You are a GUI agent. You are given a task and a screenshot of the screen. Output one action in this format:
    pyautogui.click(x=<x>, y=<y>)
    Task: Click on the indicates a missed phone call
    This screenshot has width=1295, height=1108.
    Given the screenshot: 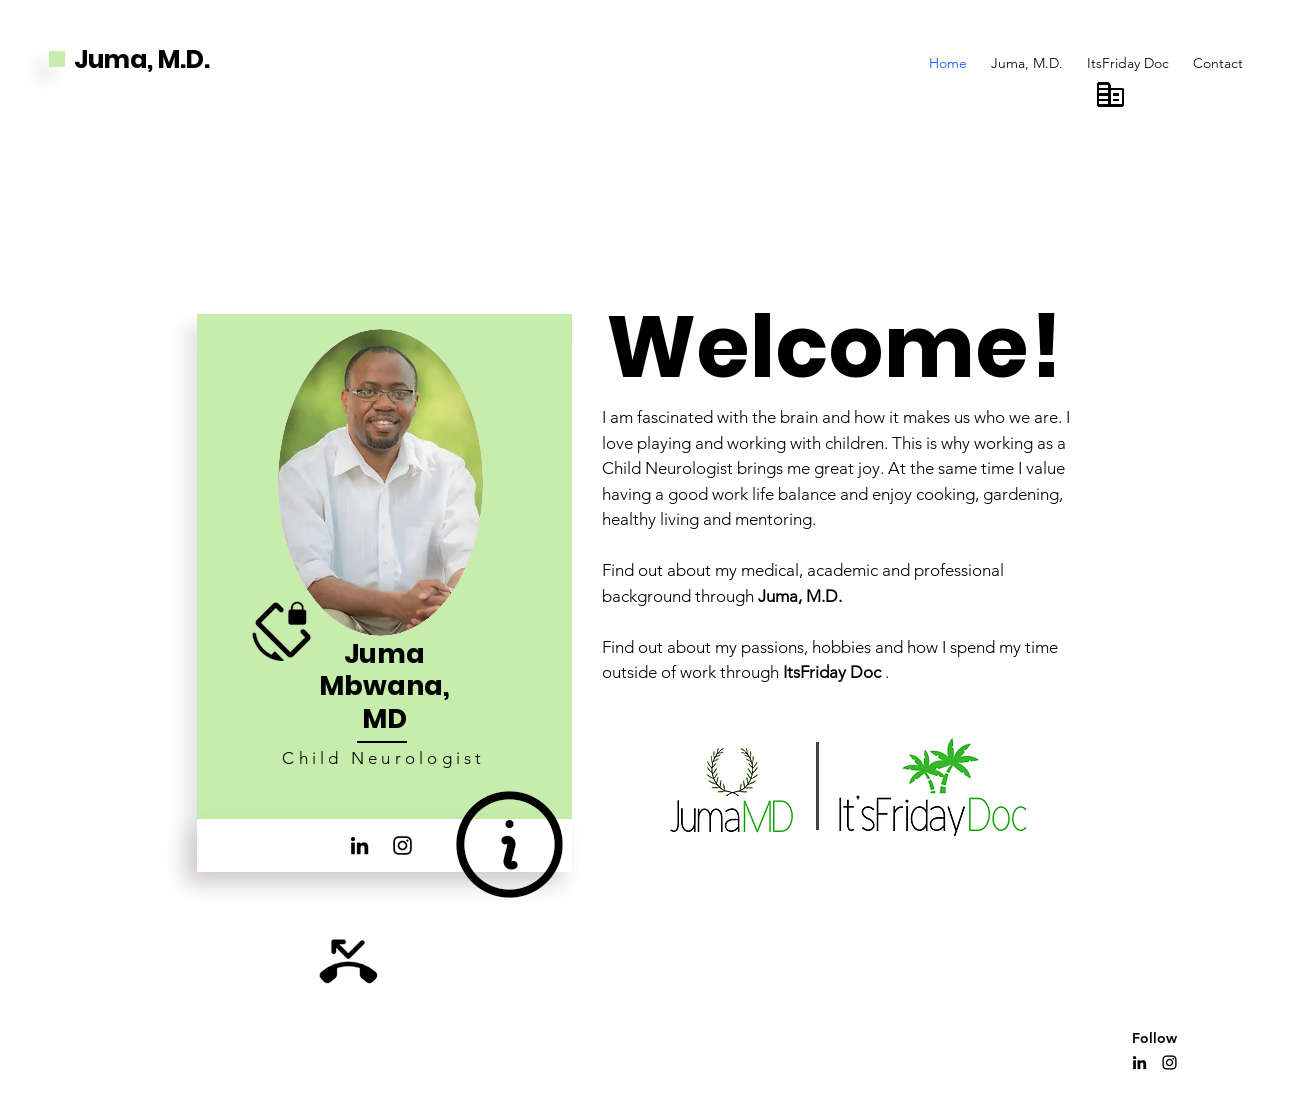 What is the action you would take?
    pyautogui.click(x=348, y=961)
    